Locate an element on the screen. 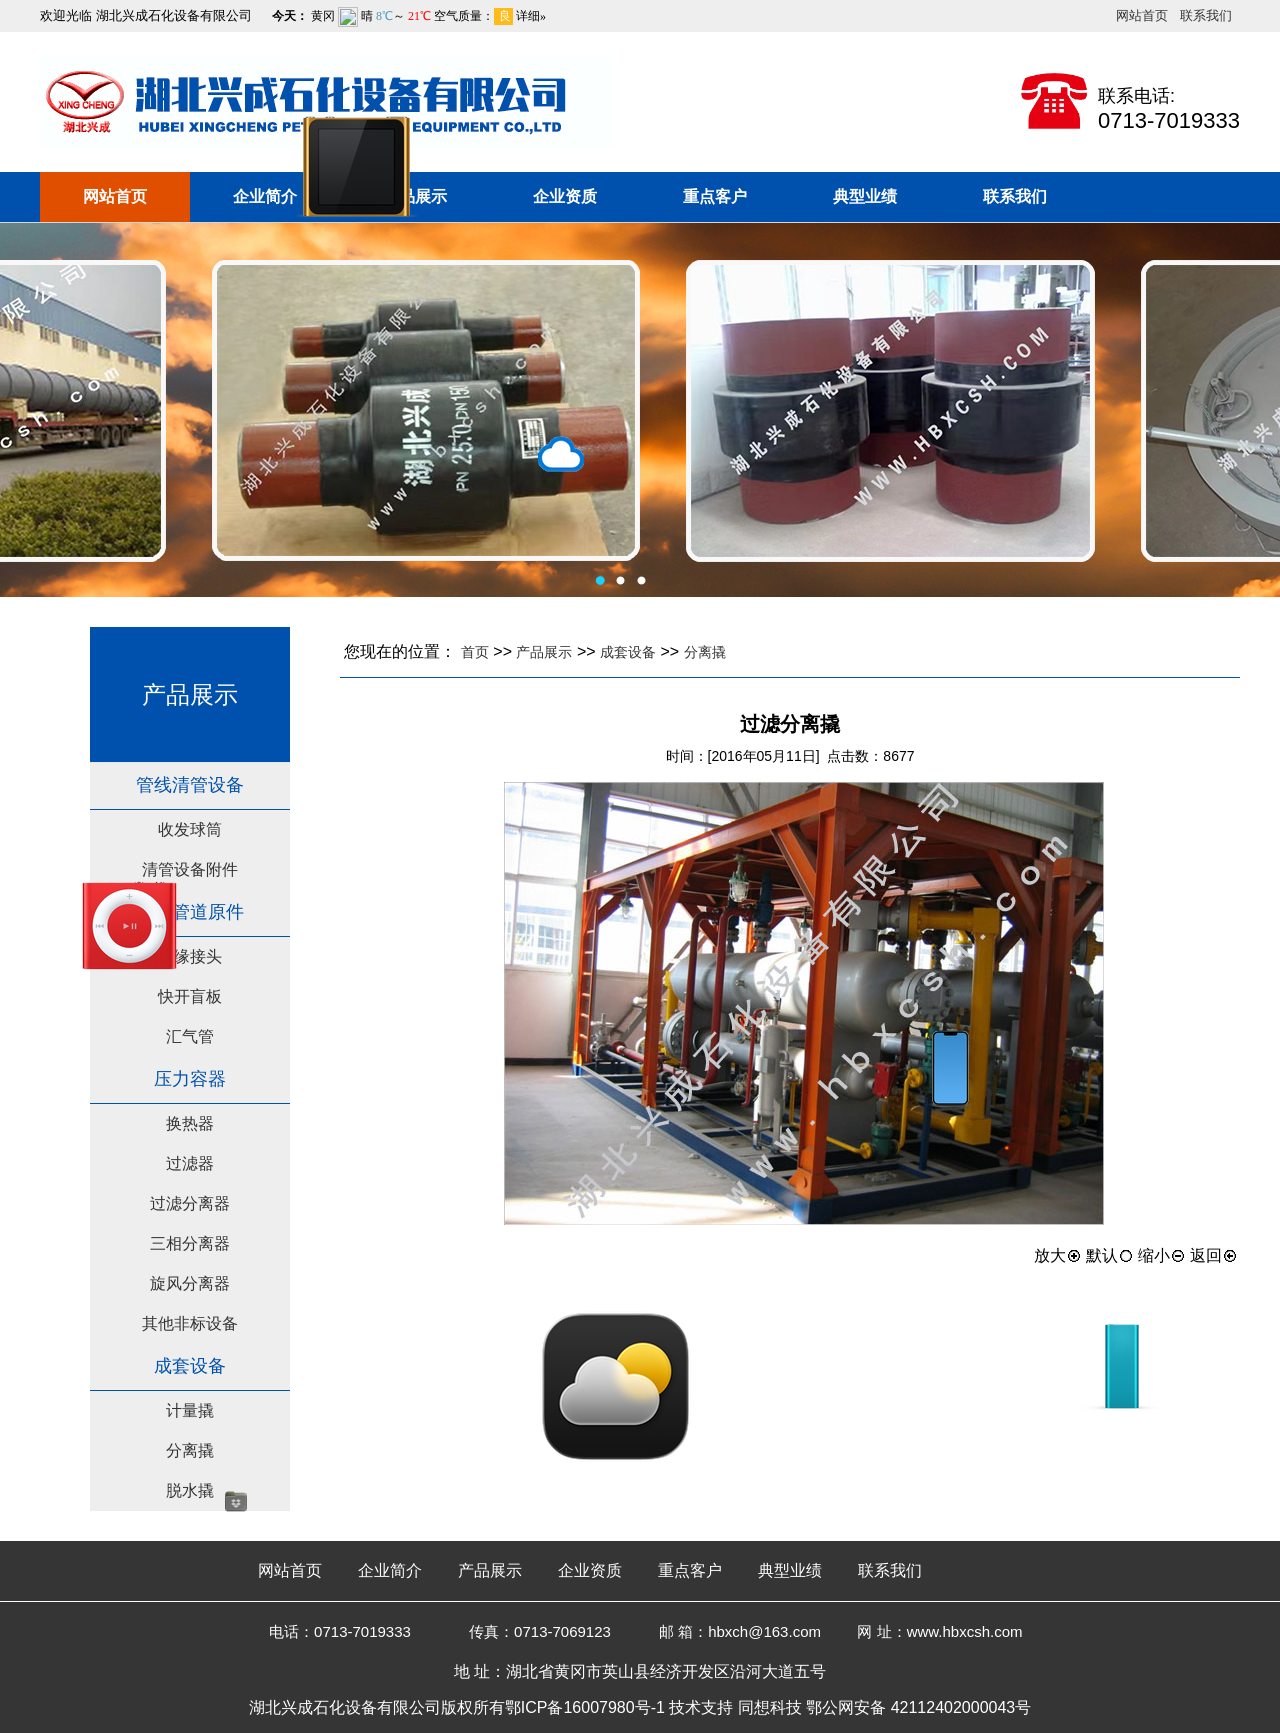 Image resolution: width=1280 pixels, height=1733 pixels. iPod shuffle device connected is located at coordinates (129, 925).